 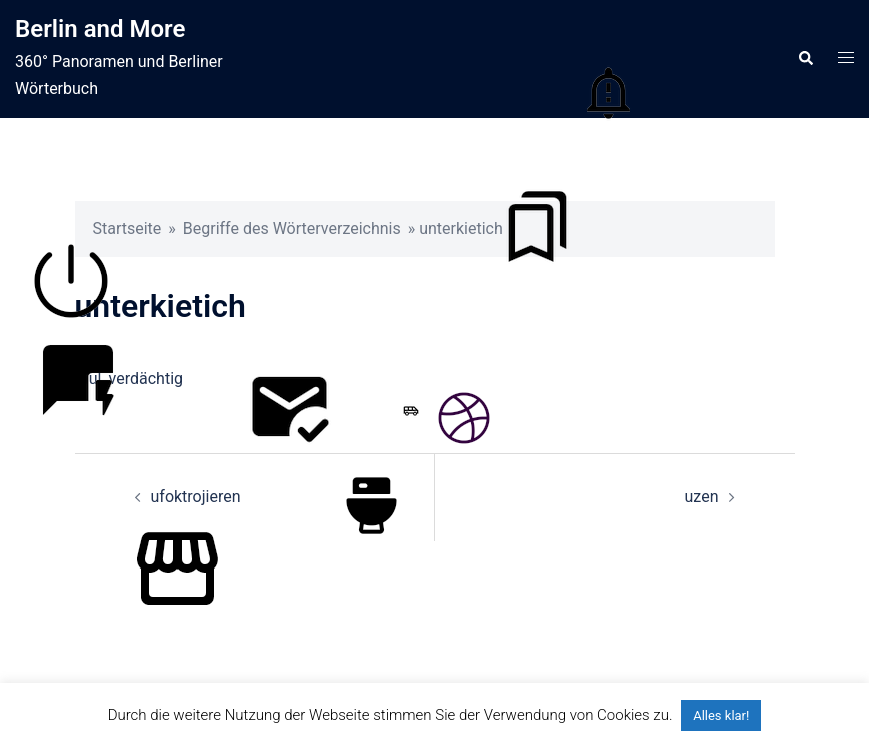 What do you see at coordinates (537, 226) in the screenshot?
I see `view all saved bookmarks` at bounding box center [537, 226].